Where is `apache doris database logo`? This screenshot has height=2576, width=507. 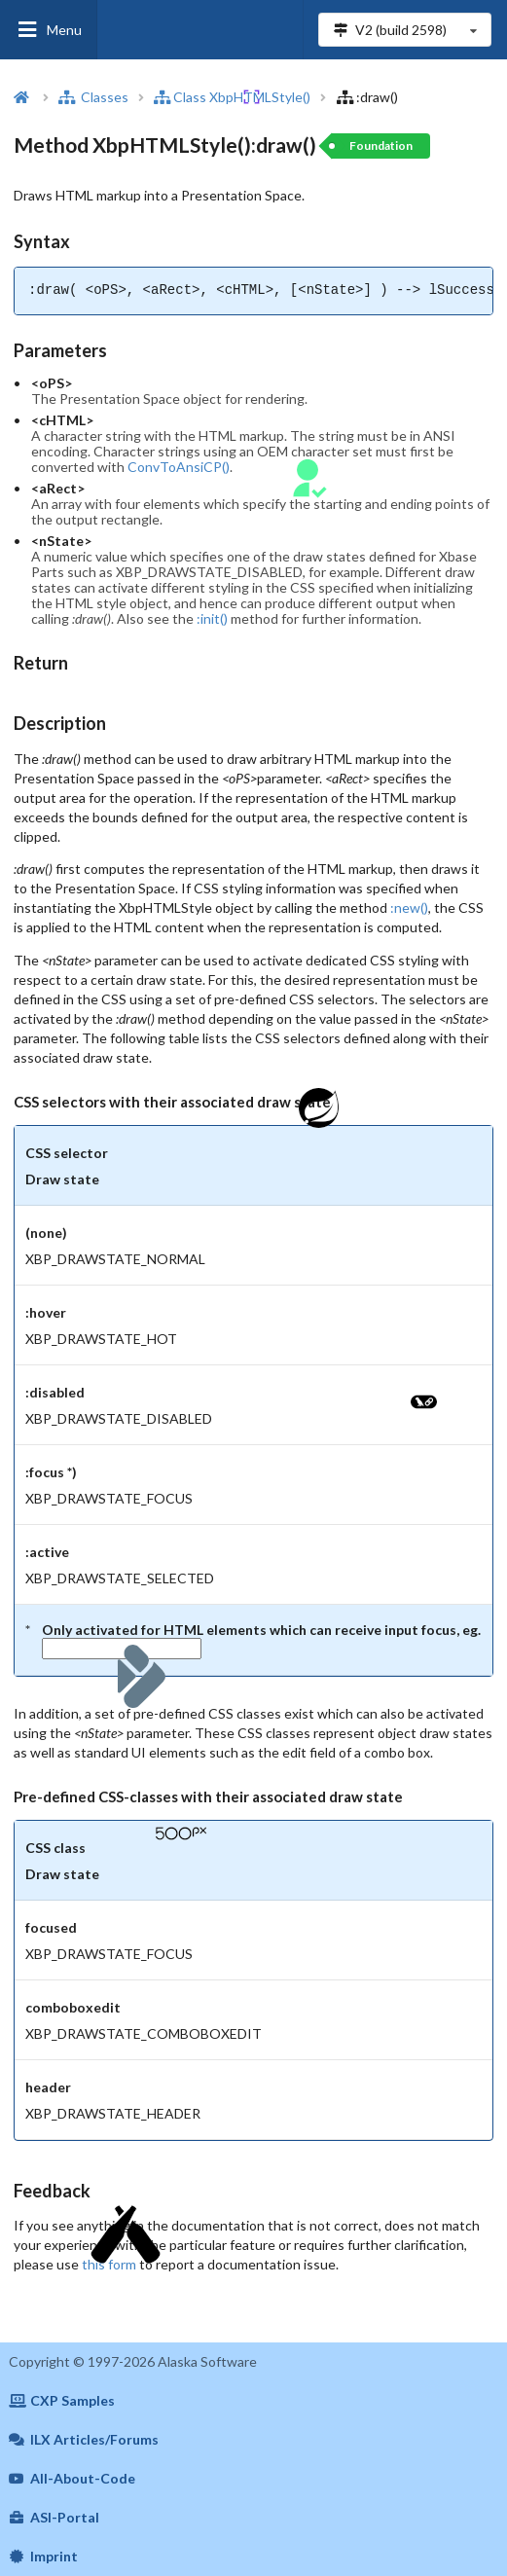
apache doris database logo is located at coordinates (141, 1676).